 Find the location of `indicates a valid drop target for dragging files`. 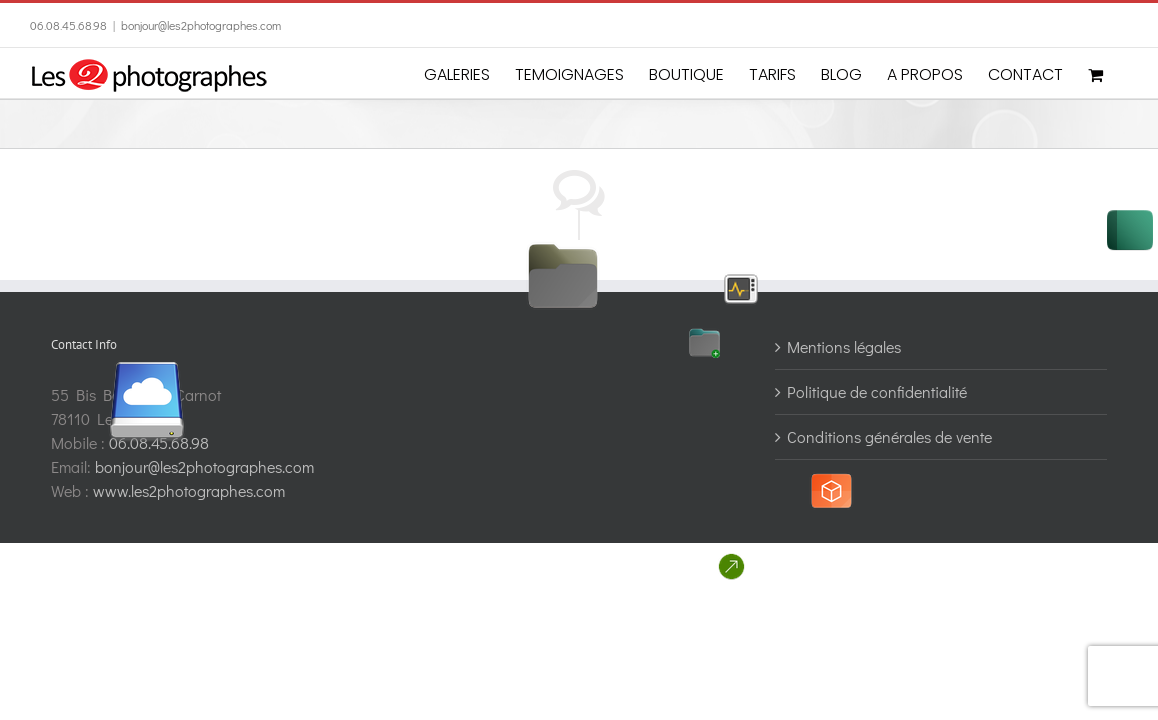

indicates a valid drop target for dragging files is located at coordinates (563, 276).